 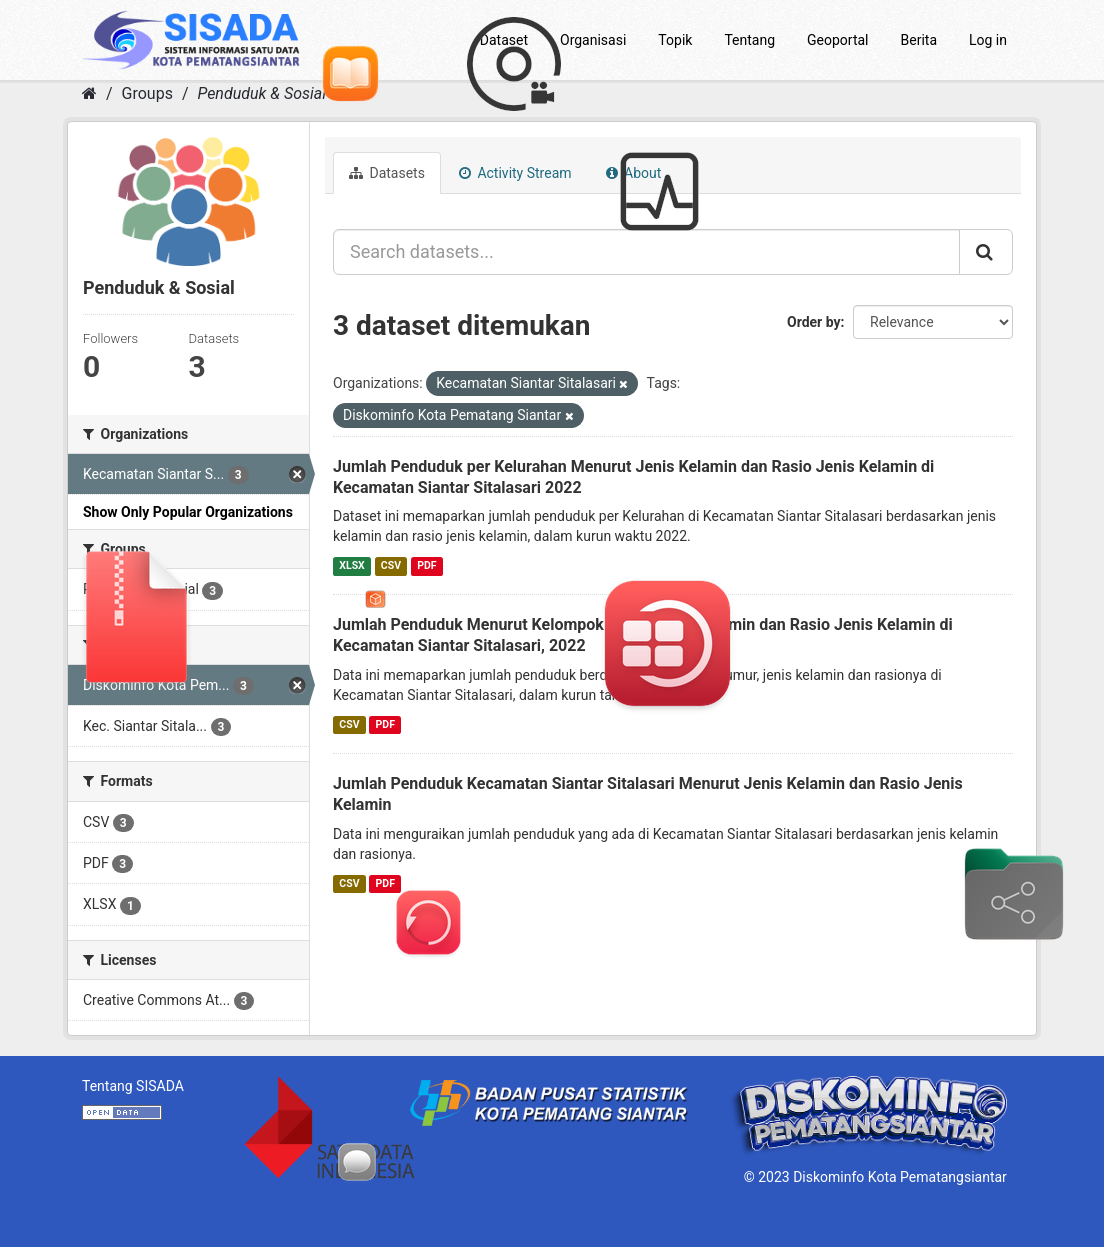 What do you see at coordinates (350, 73) in the screenshot?
I see `open the books app` at bounding box center [350, 73].